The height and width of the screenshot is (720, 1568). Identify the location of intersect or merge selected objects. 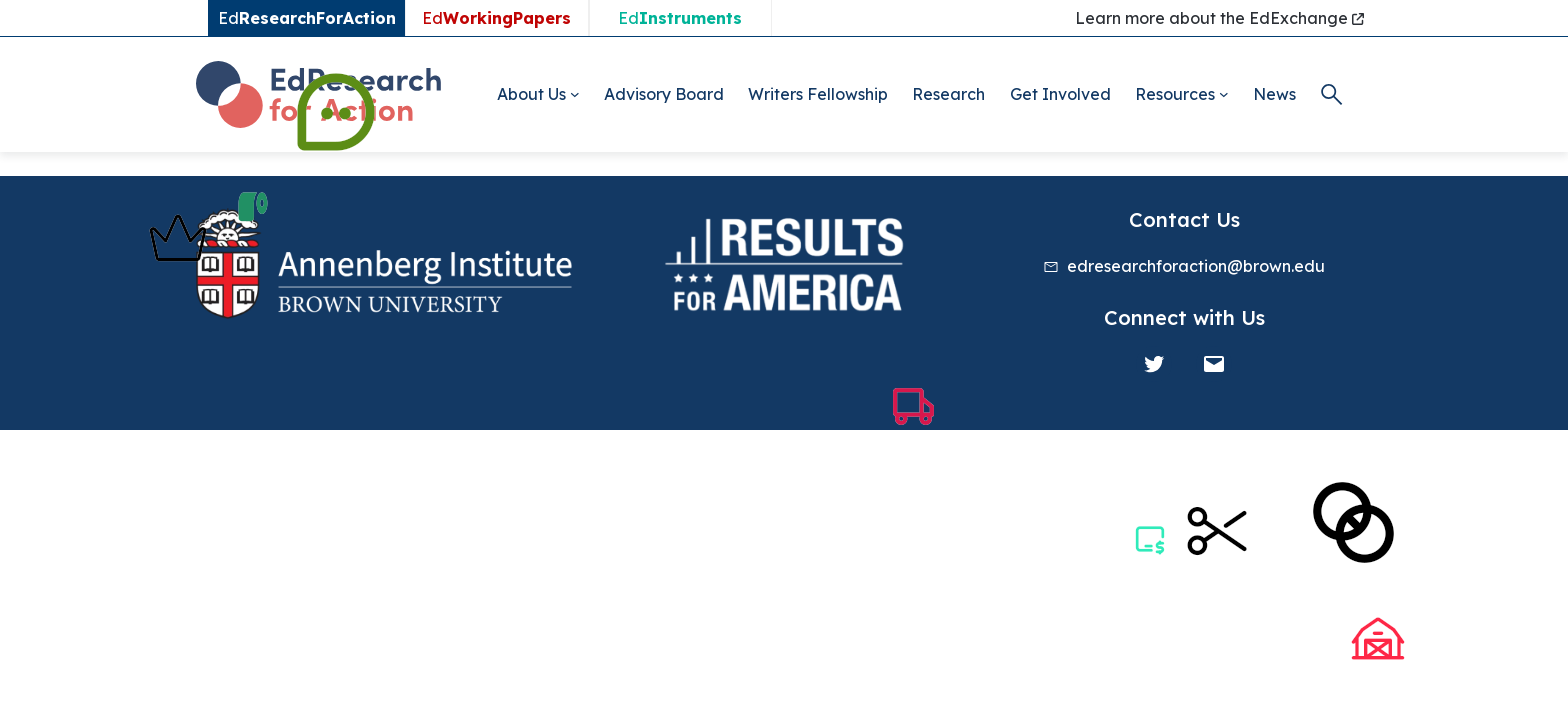
(1353, 522).